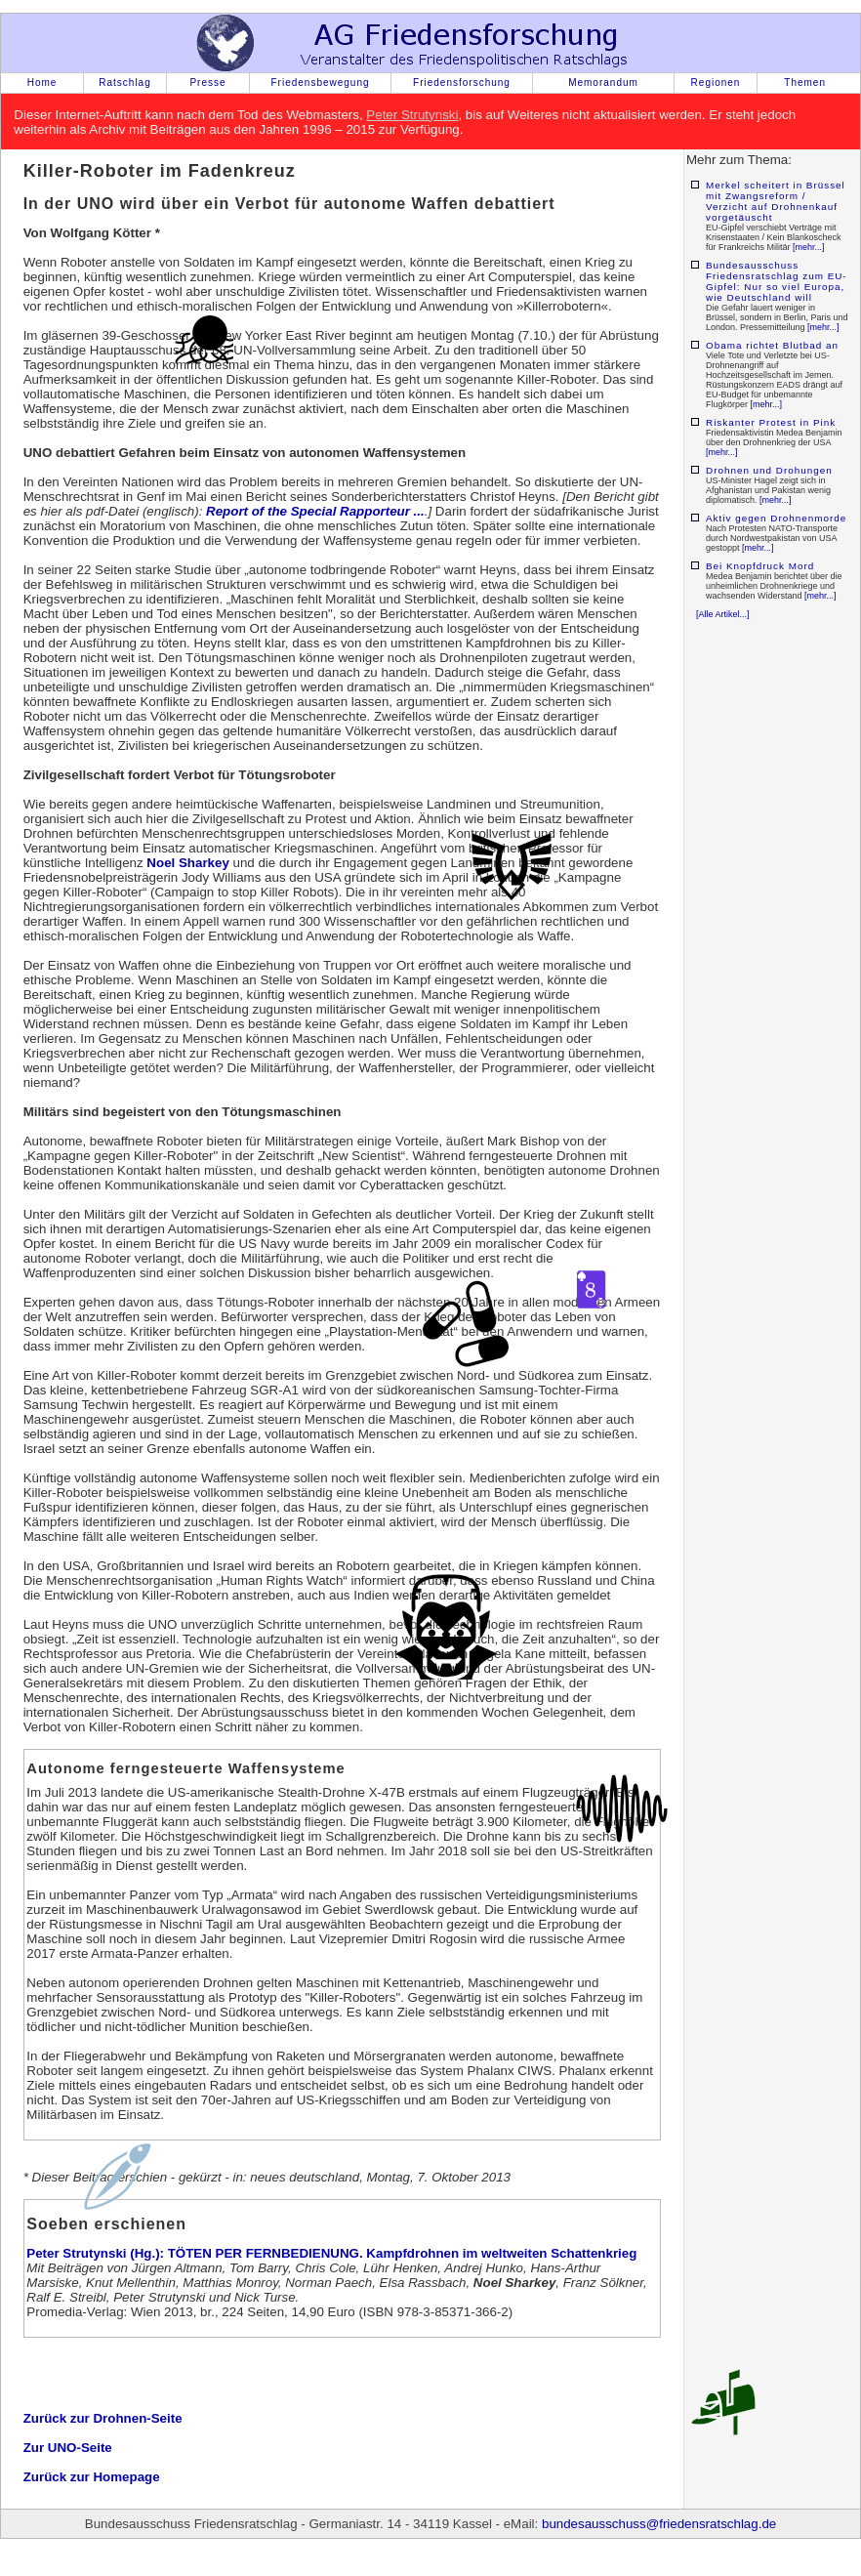  I want to click on guild or faction emblem in a game interface, so click(512, 861).